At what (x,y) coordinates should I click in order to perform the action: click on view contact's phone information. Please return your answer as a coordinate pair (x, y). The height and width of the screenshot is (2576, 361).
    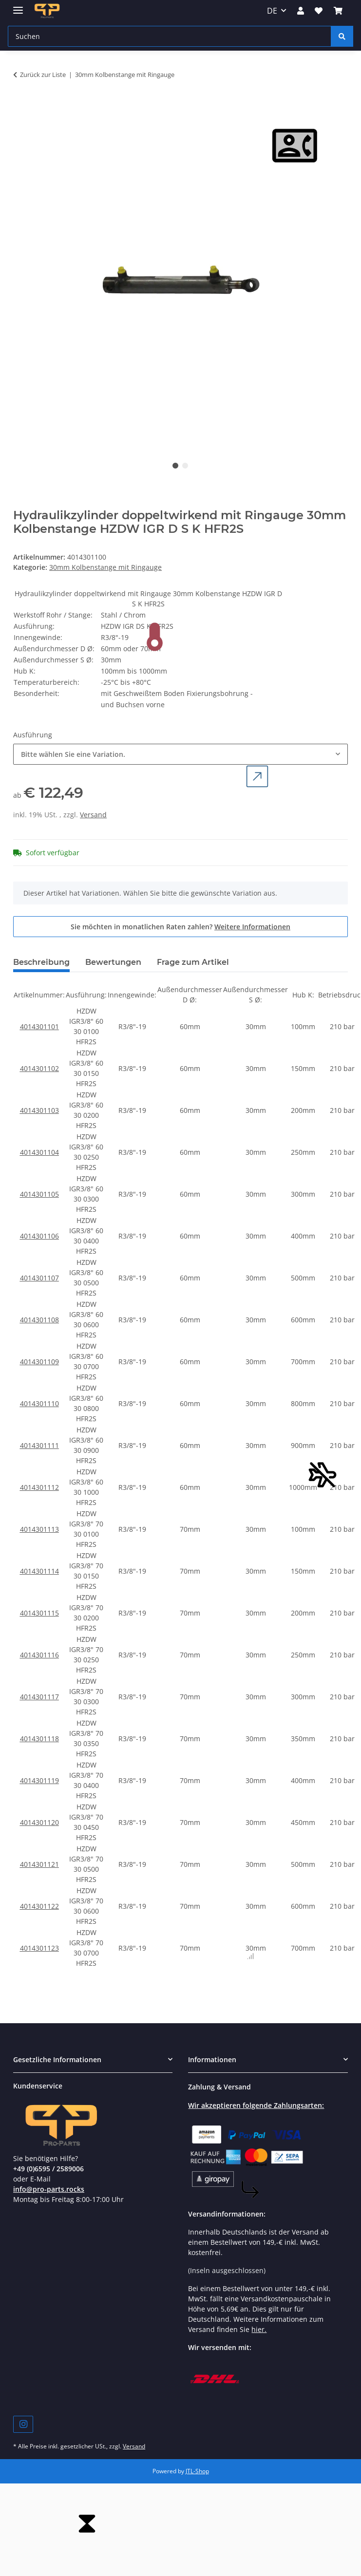
    Looking at the image, I should click on (295, 146).